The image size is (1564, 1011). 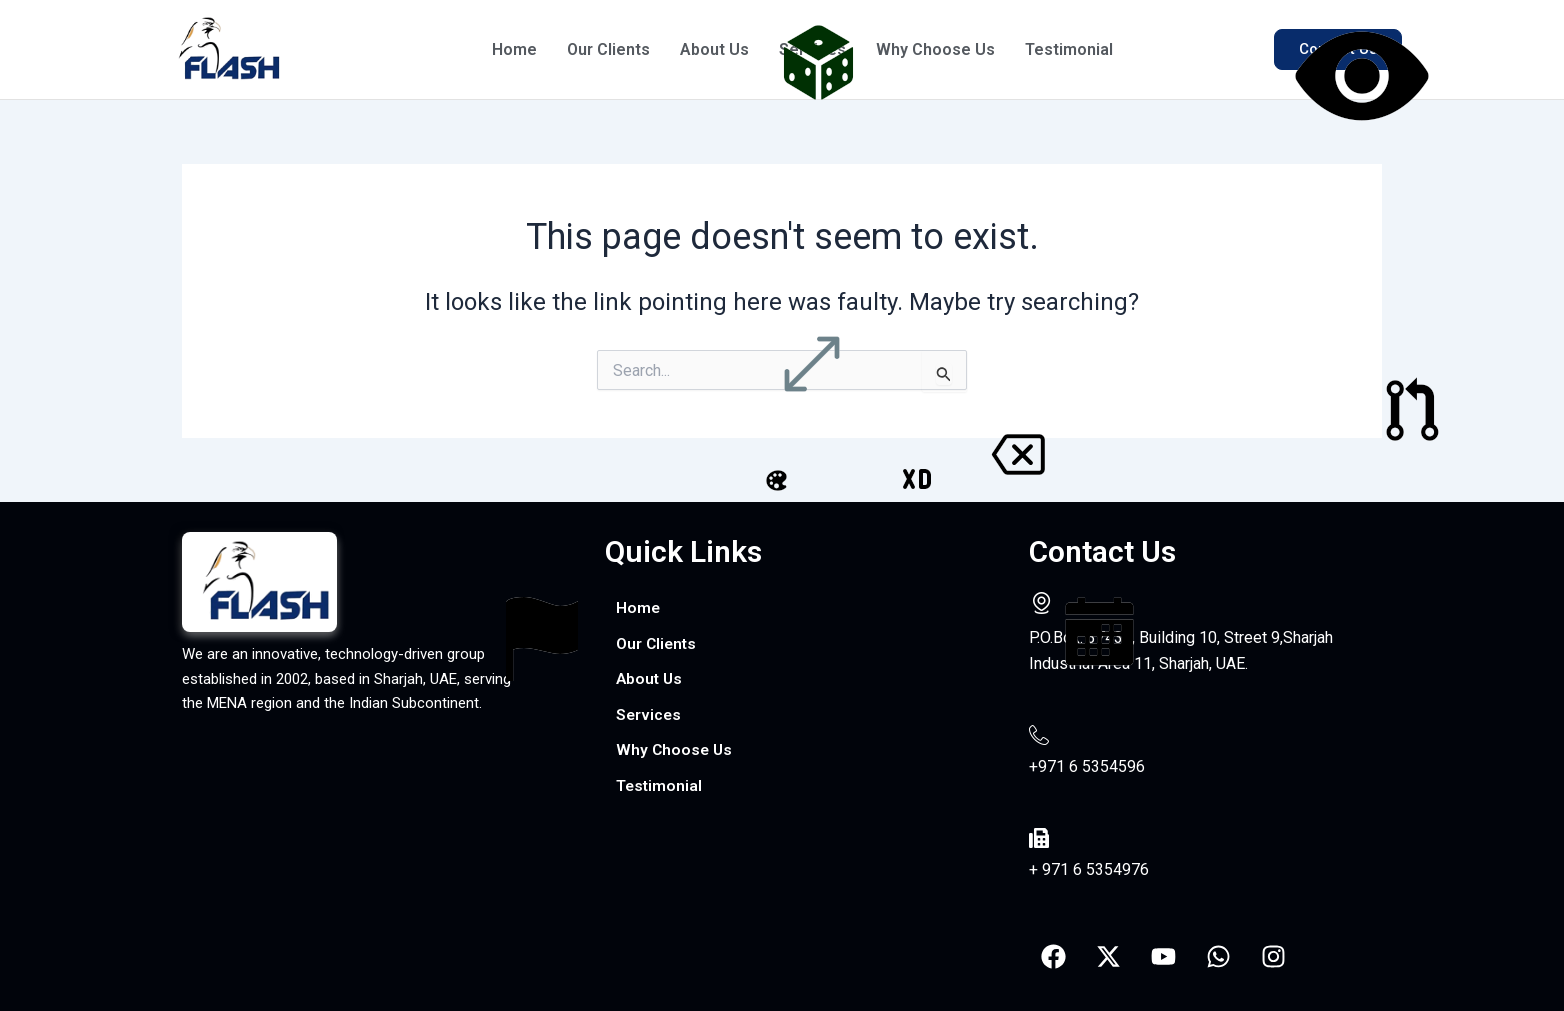 I want to click on delete the last character entered, so click(x=1020, y=454).